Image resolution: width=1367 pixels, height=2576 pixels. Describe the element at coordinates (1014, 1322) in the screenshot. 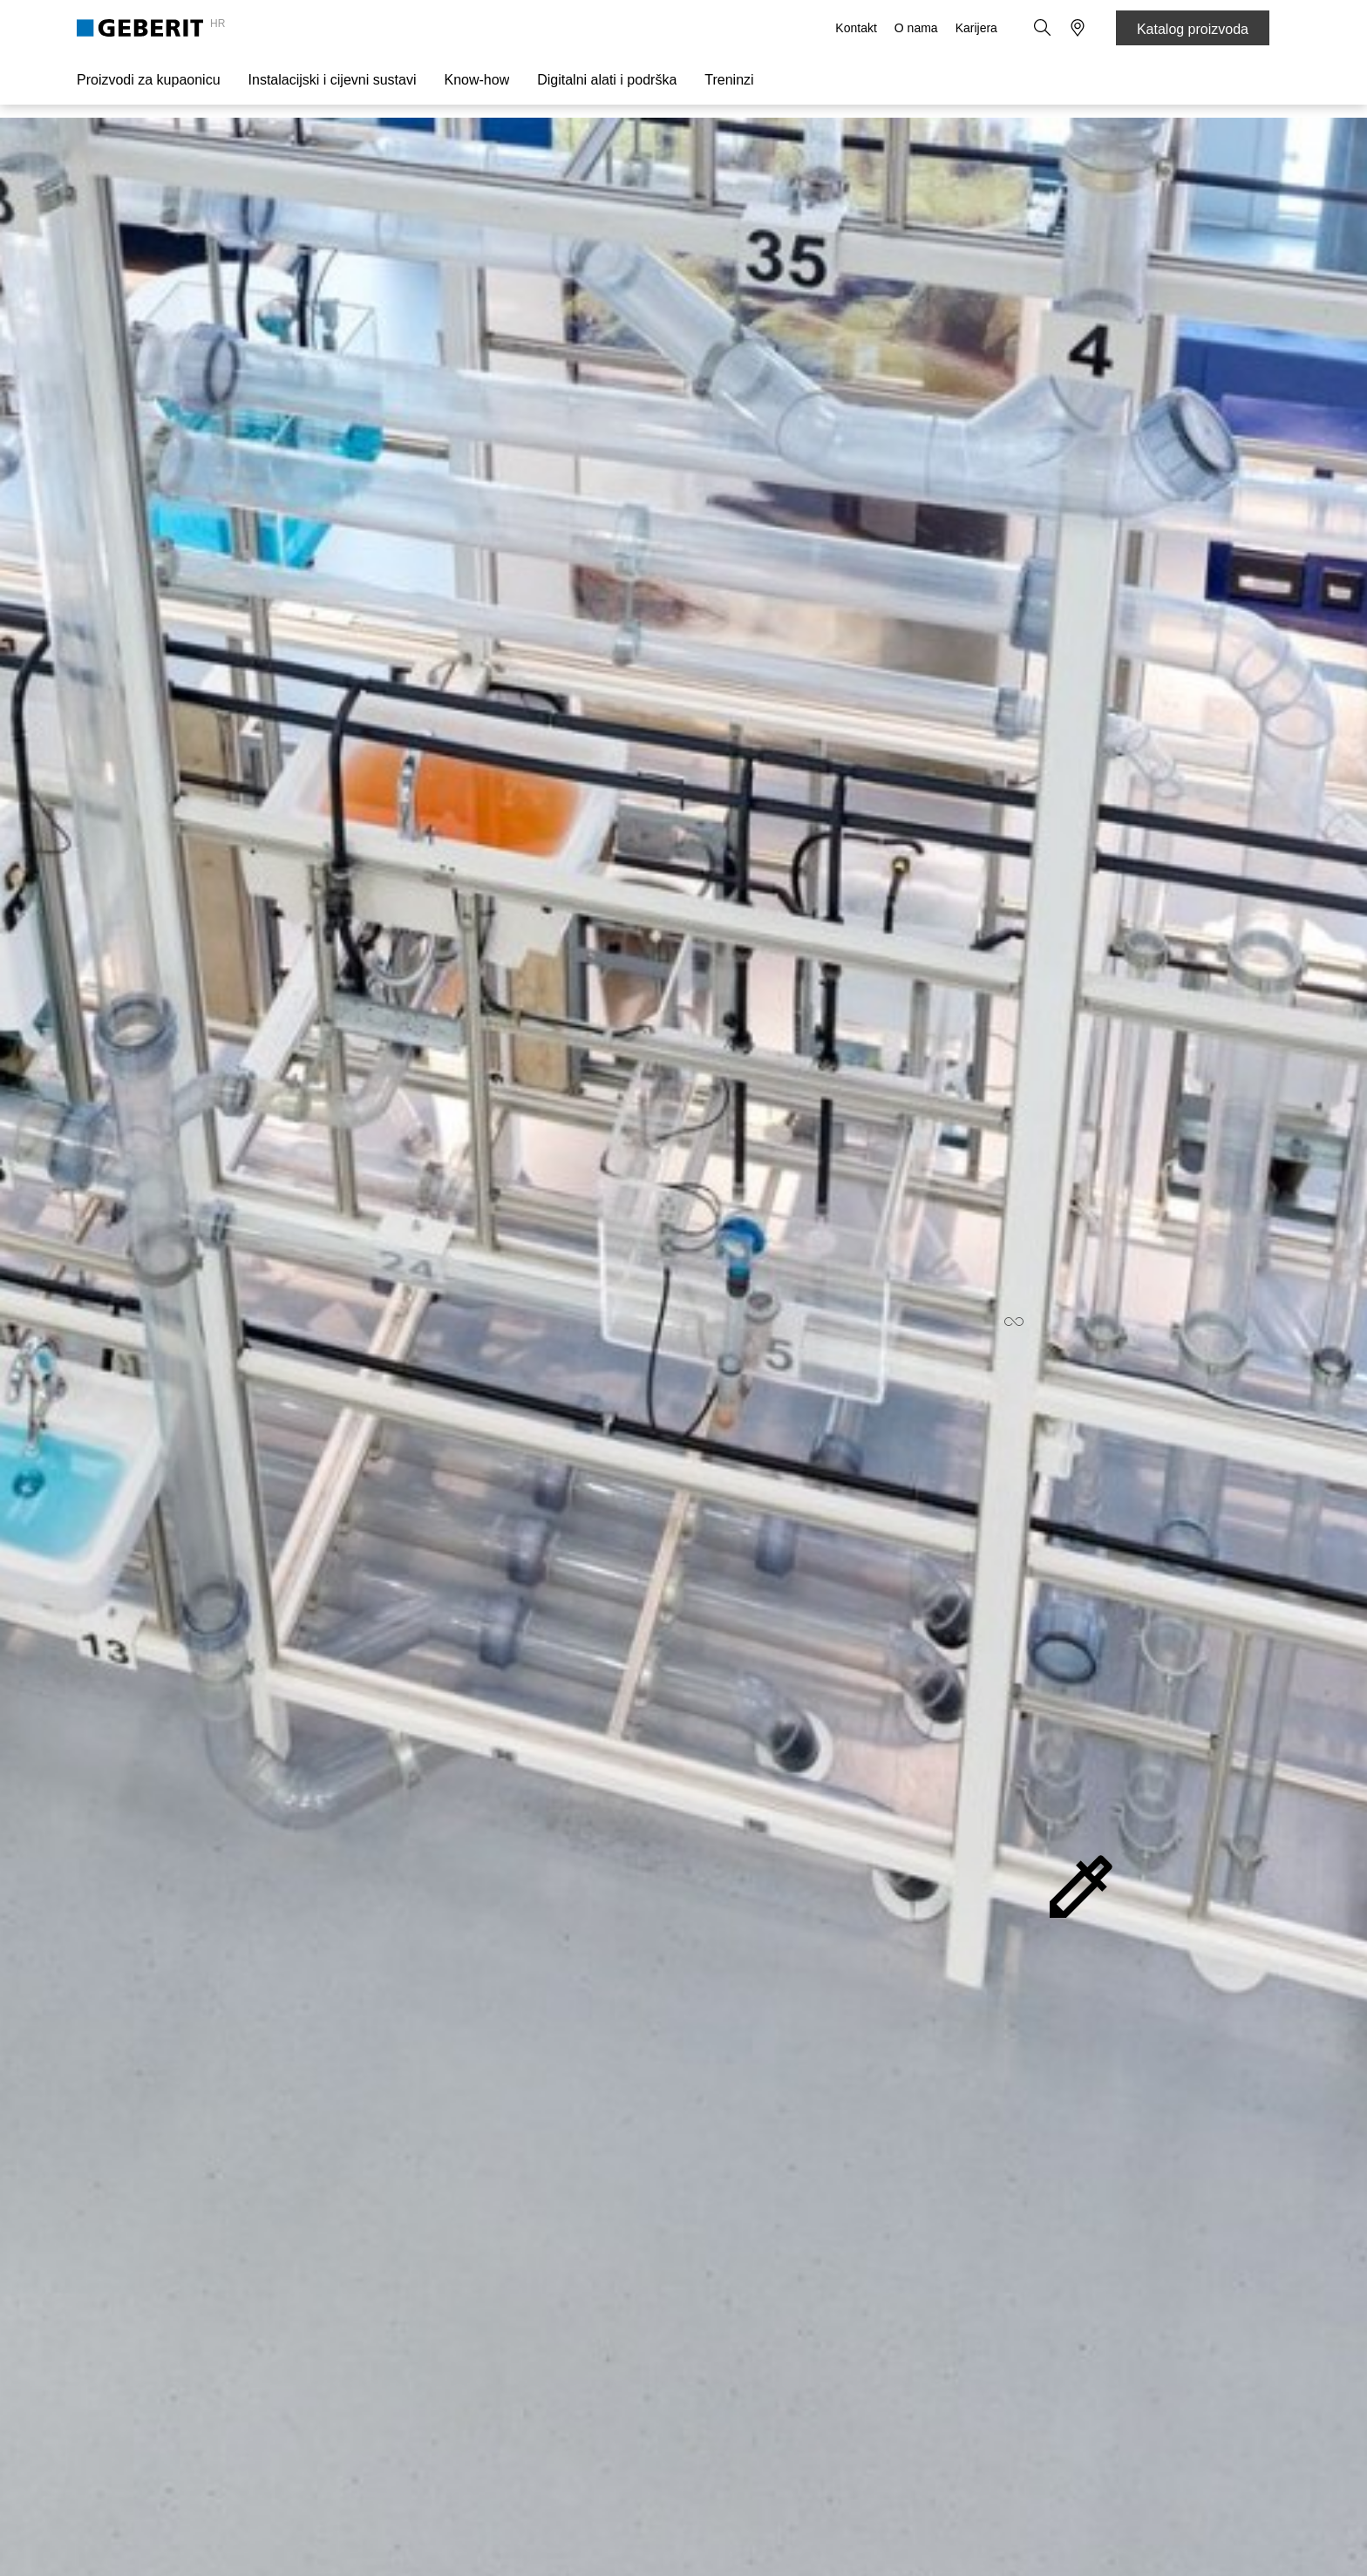

I see `indicates unlimited or infinite content` at that location.